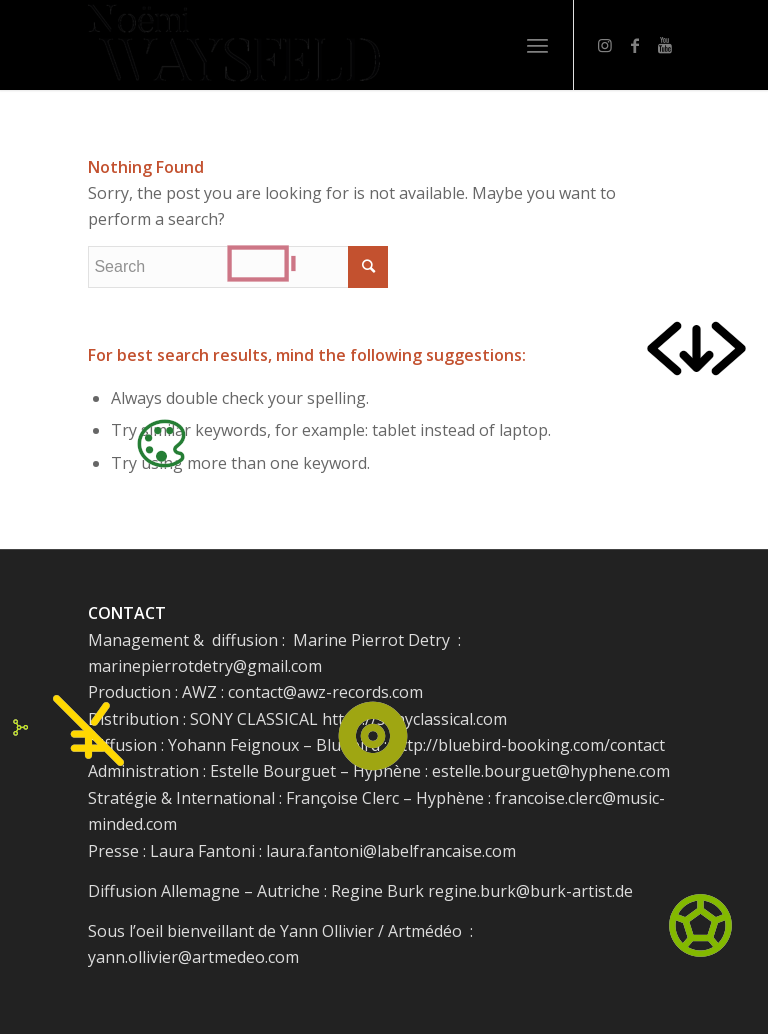 The image size is (768, 1034). Describe the element at coordinates (700, 925) in the screenshot. I see `access football or soccer content` at that location.